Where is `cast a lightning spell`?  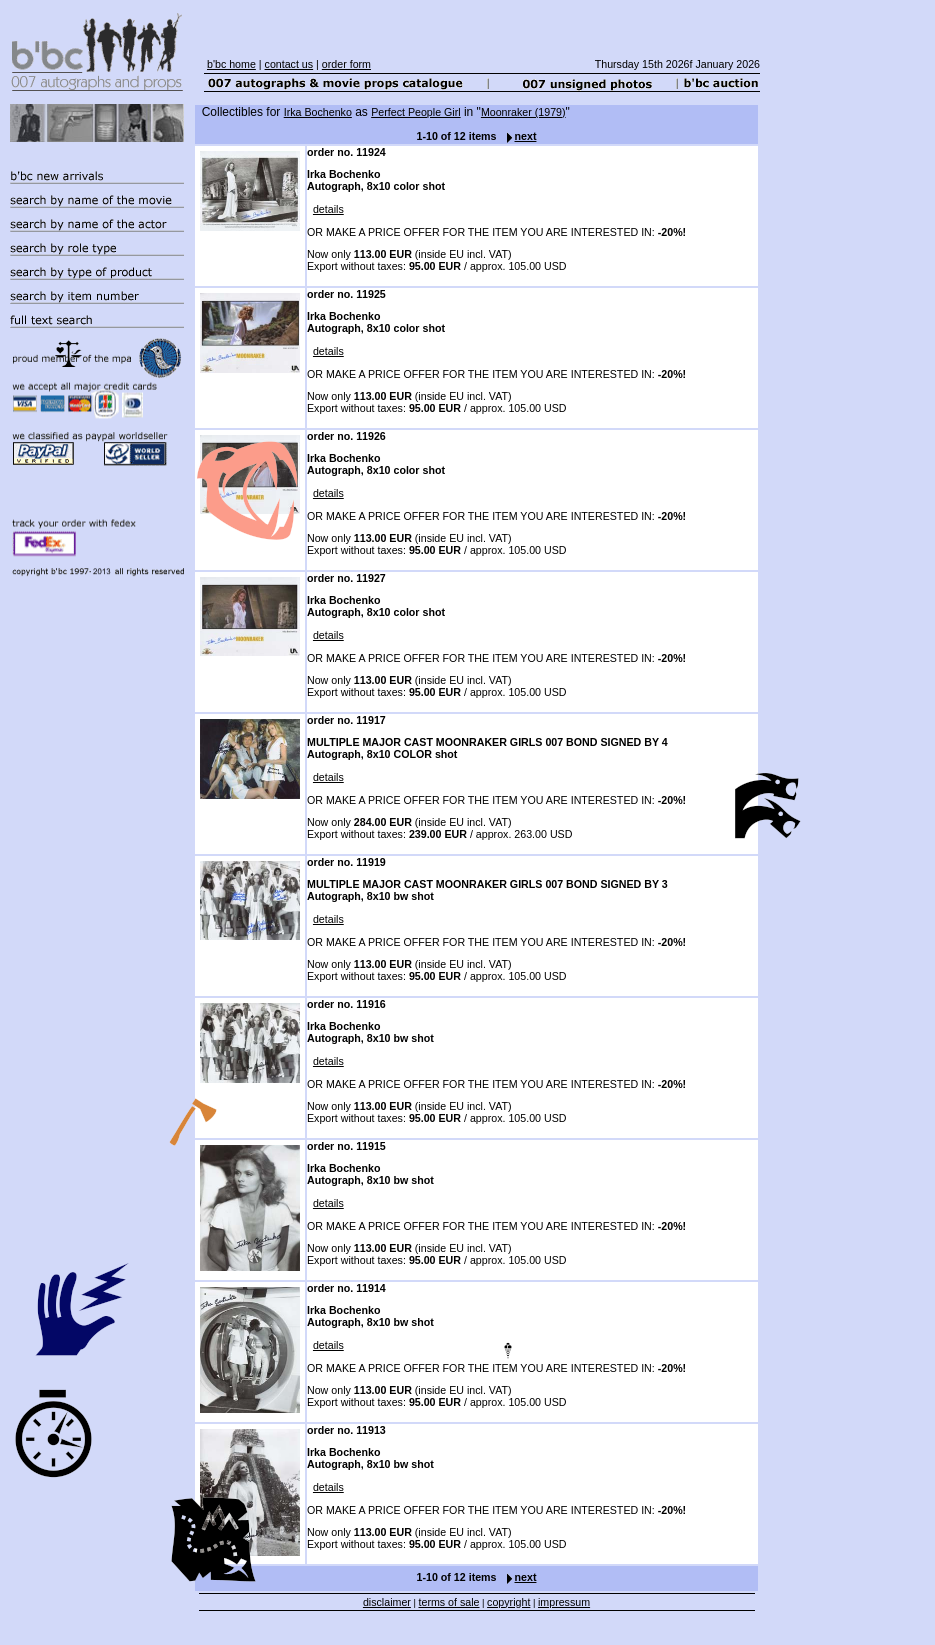
cast a lightning spell is located at coordinates (83, 1308).